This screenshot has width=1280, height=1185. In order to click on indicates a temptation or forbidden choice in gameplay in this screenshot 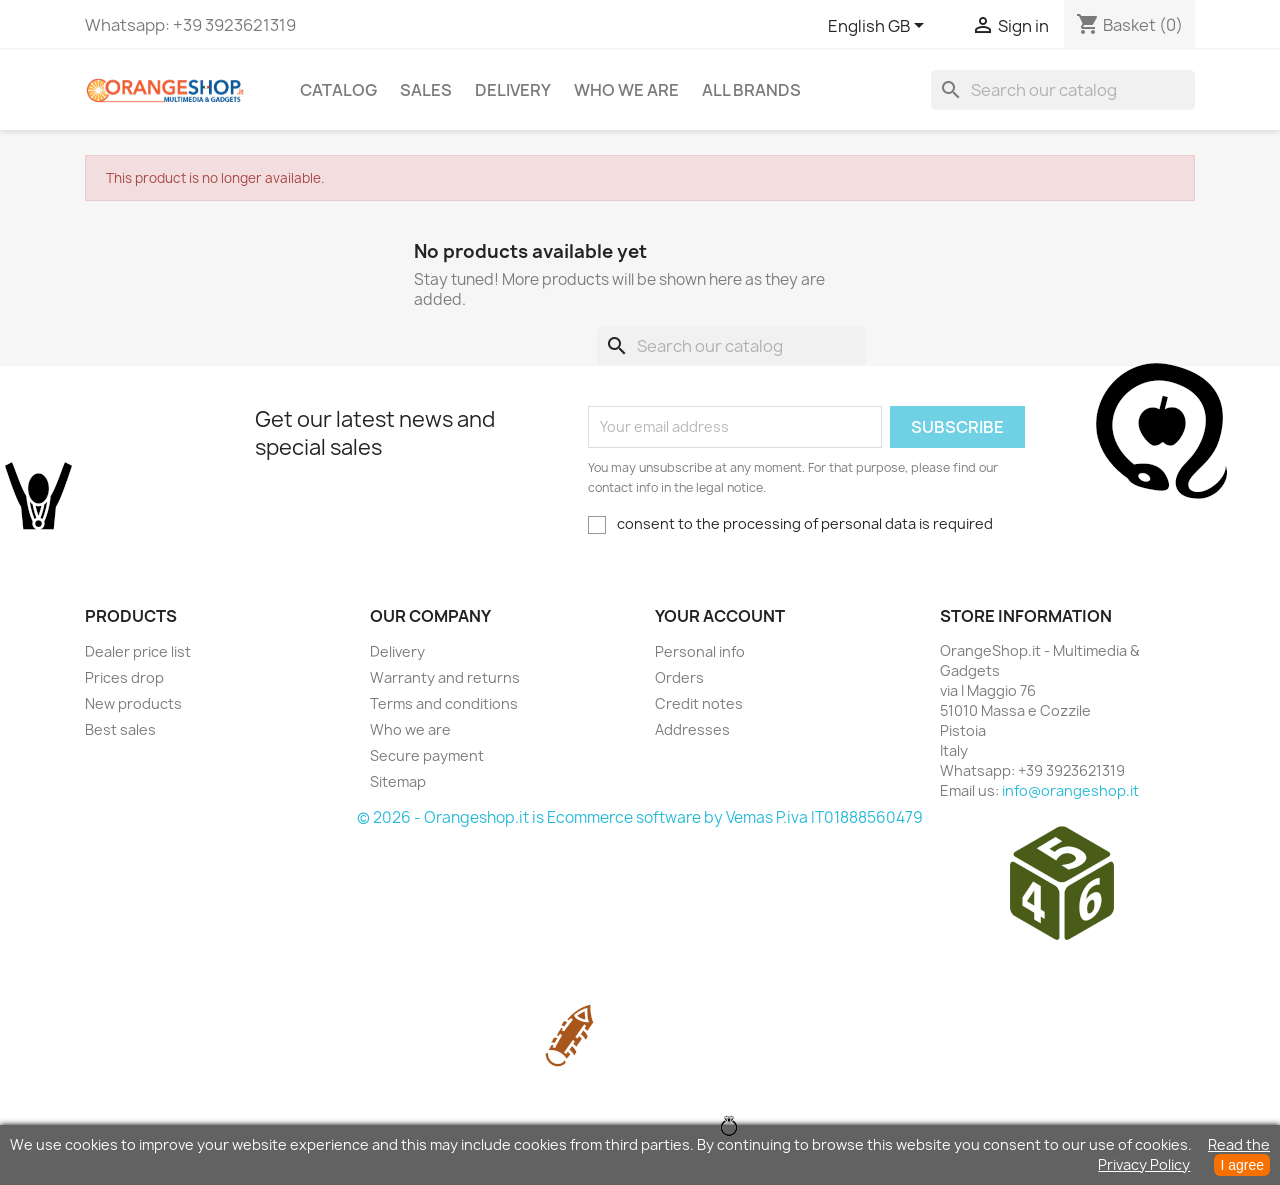, I will do `click(1162, 430)`.